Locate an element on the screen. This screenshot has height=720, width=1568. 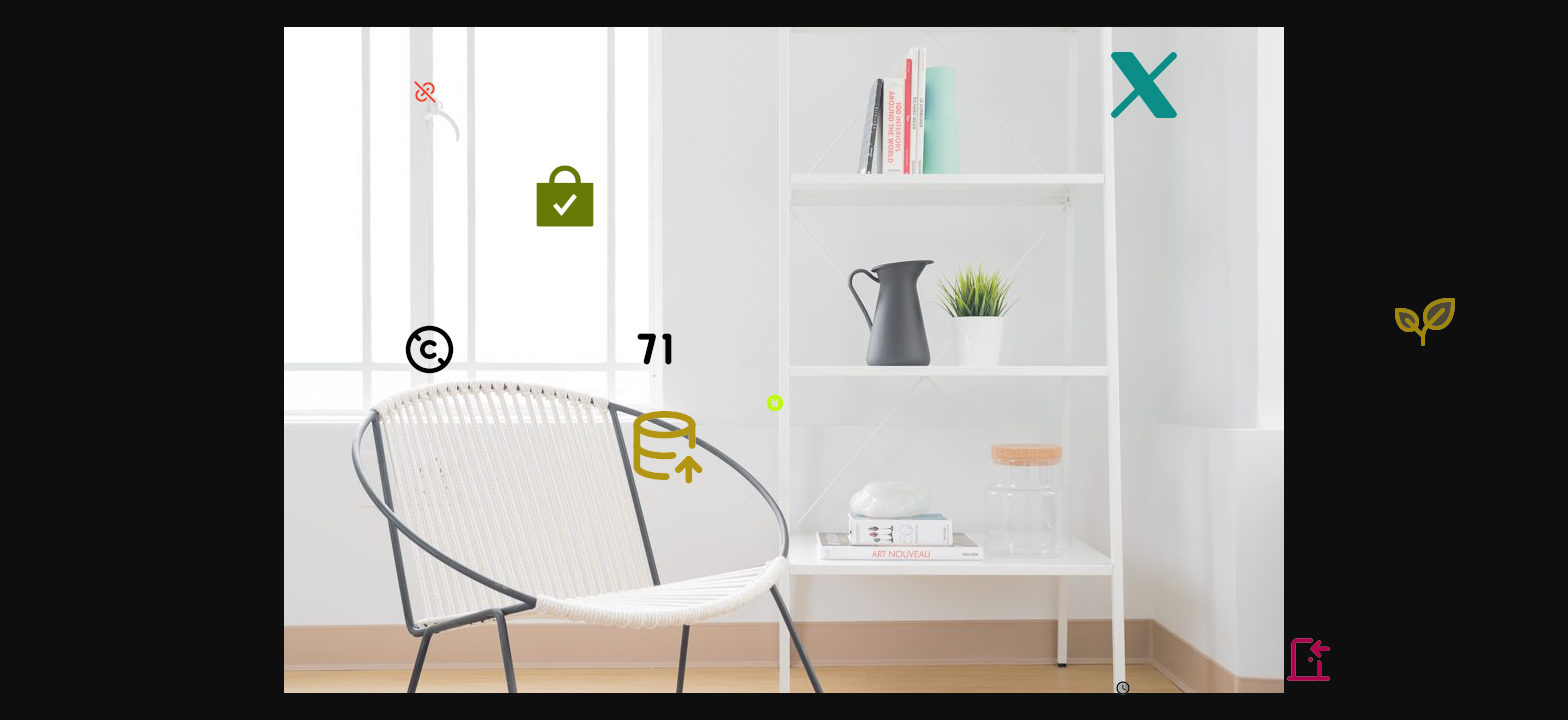
Wikipedia or Wikimedia app shortcut is located at coordinates (775, 403).